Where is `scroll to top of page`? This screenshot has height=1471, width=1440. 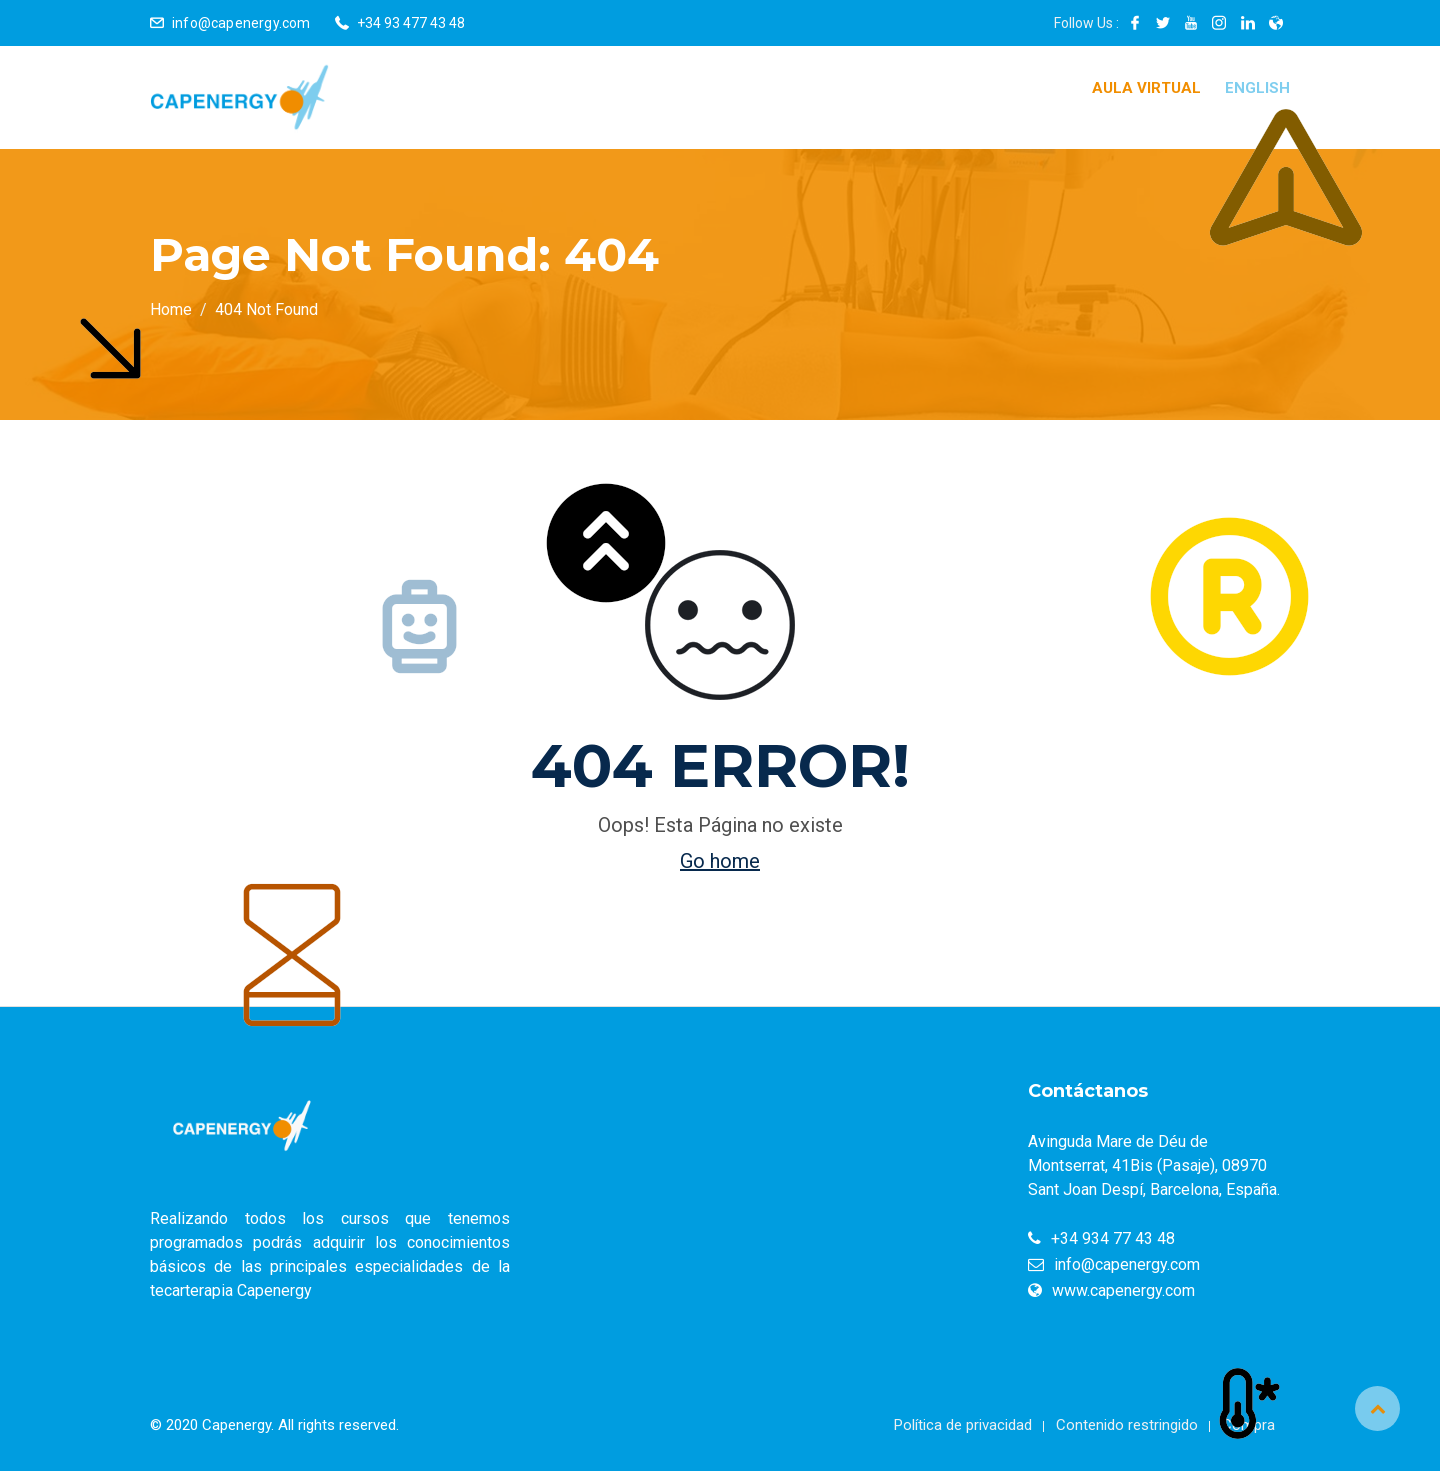 scroll to top of page is located at coordinates (606, 543).